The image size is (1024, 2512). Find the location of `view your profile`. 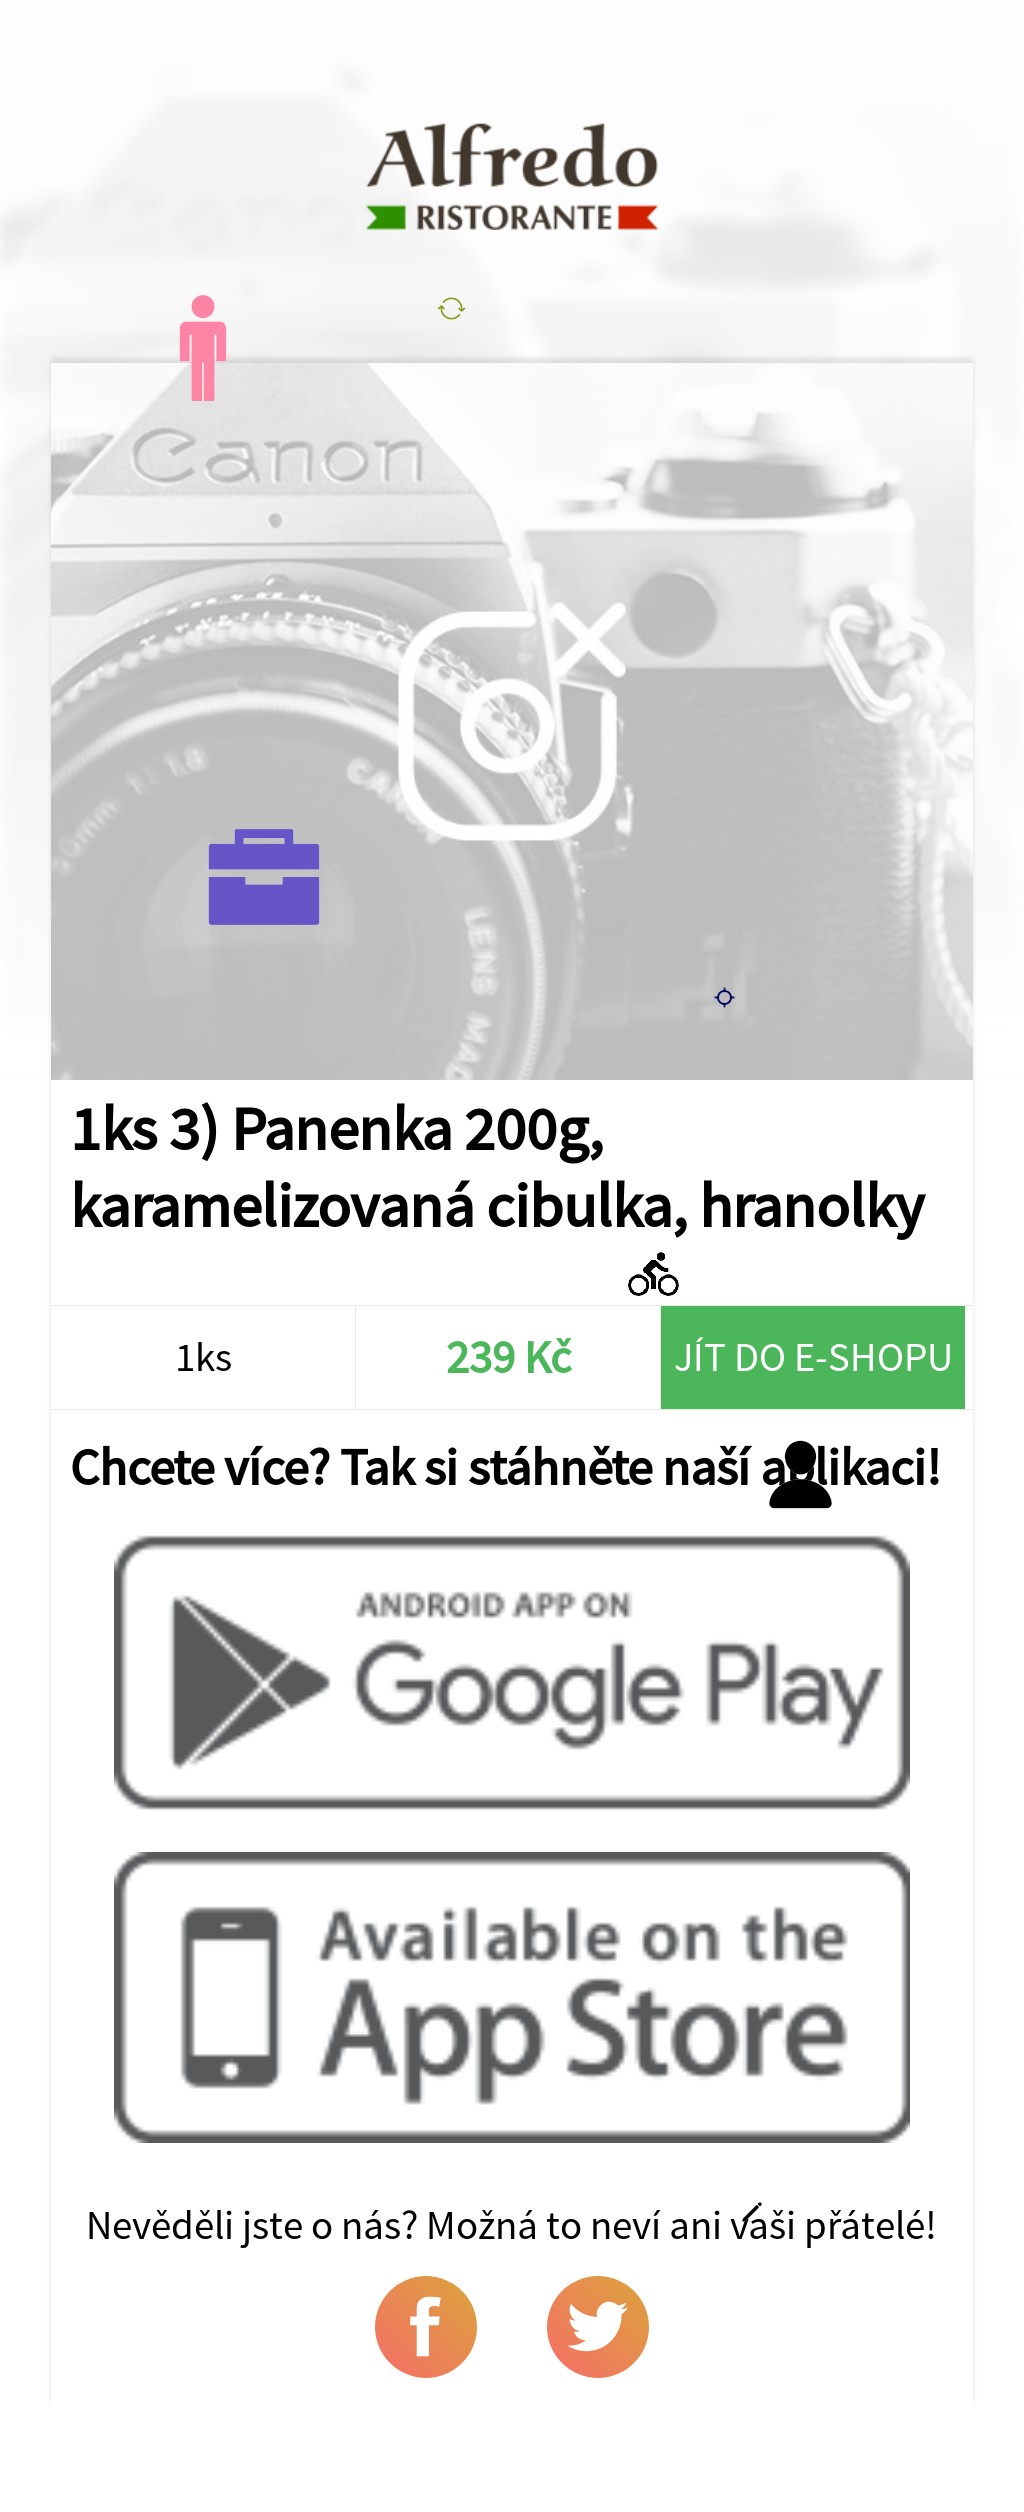

view your profile is located at coordinates (800, 1474).